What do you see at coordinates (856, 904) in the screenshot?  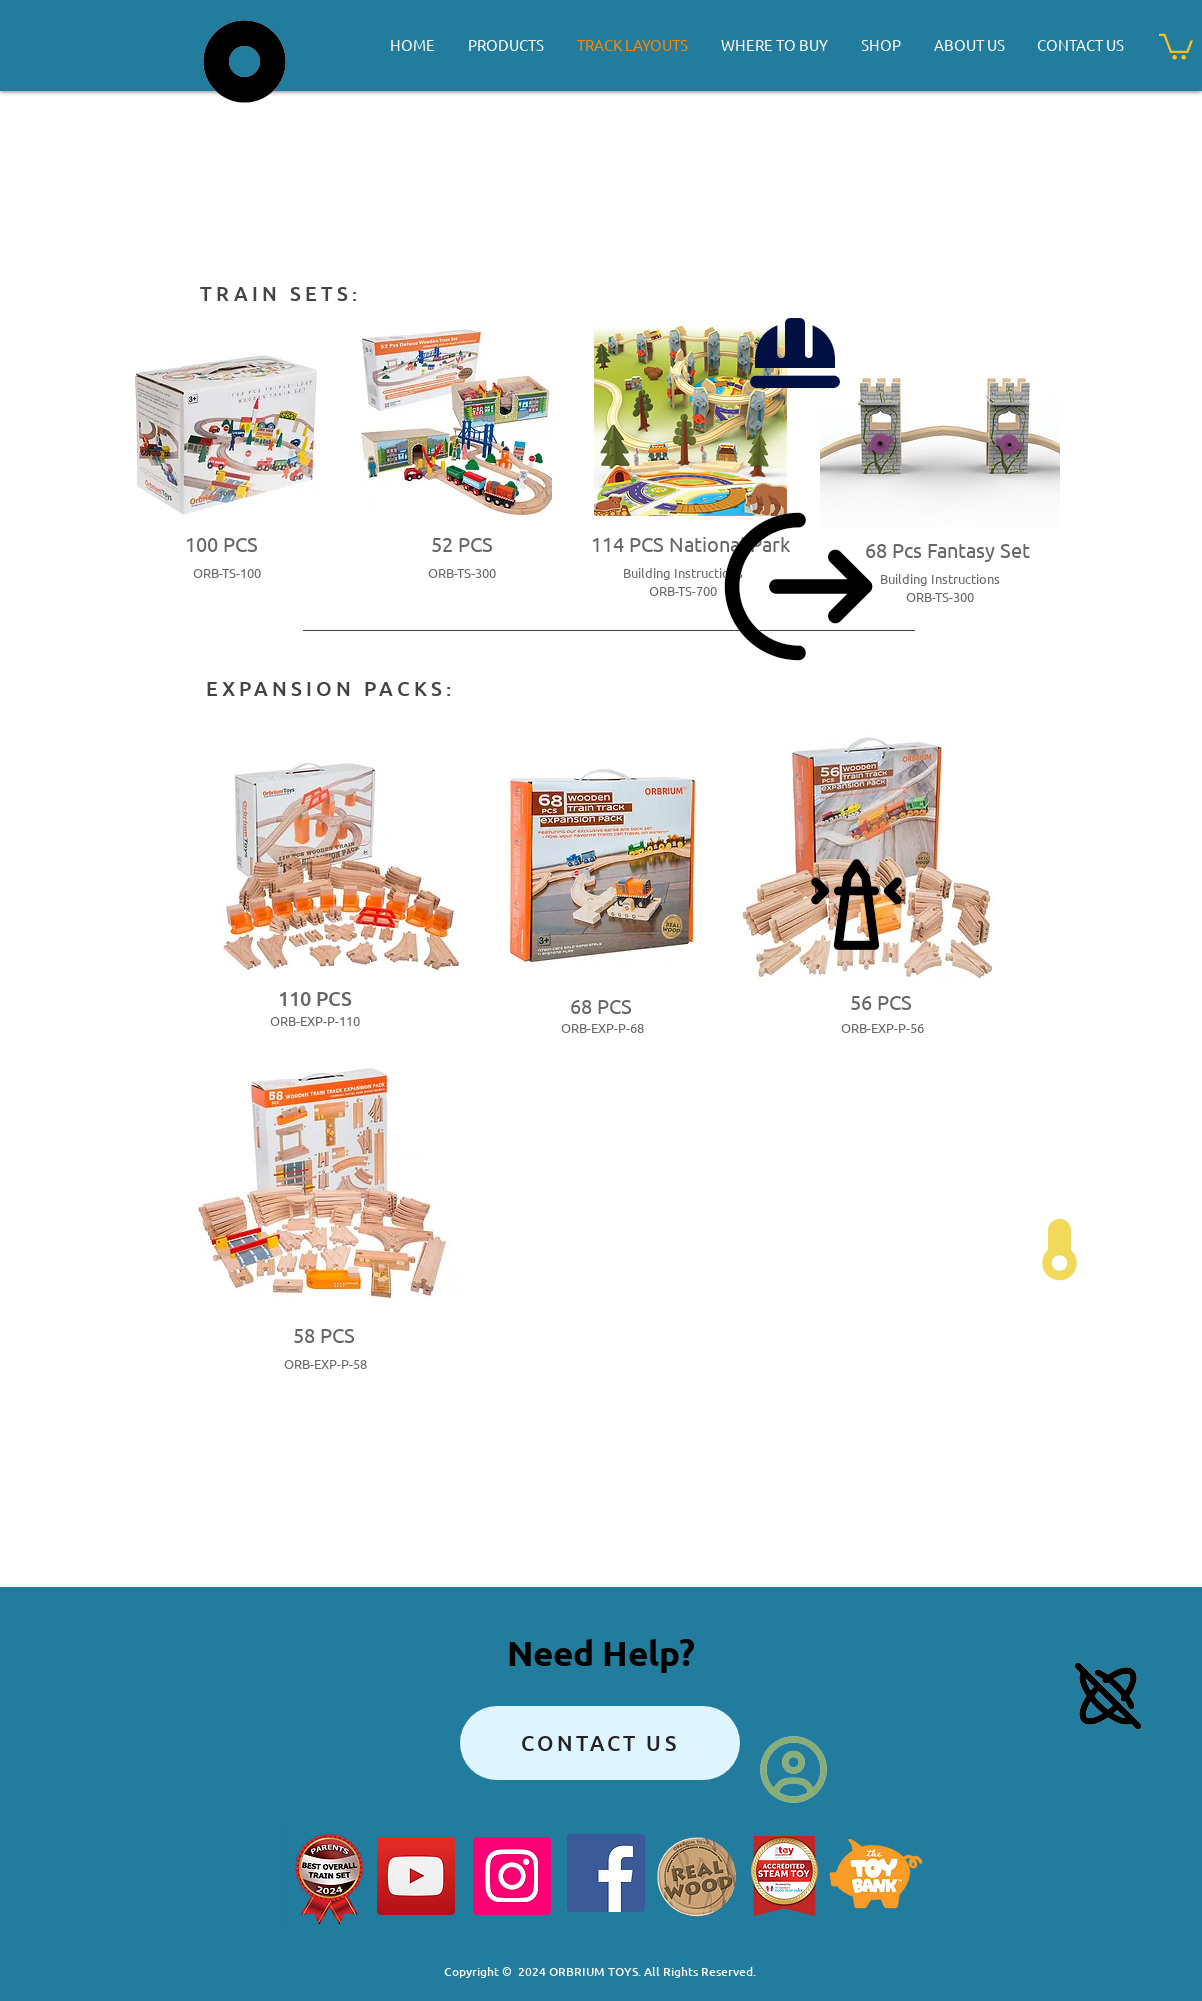 I see `navigate to lighthouse or maritime location` at bounding box center [856, 904].